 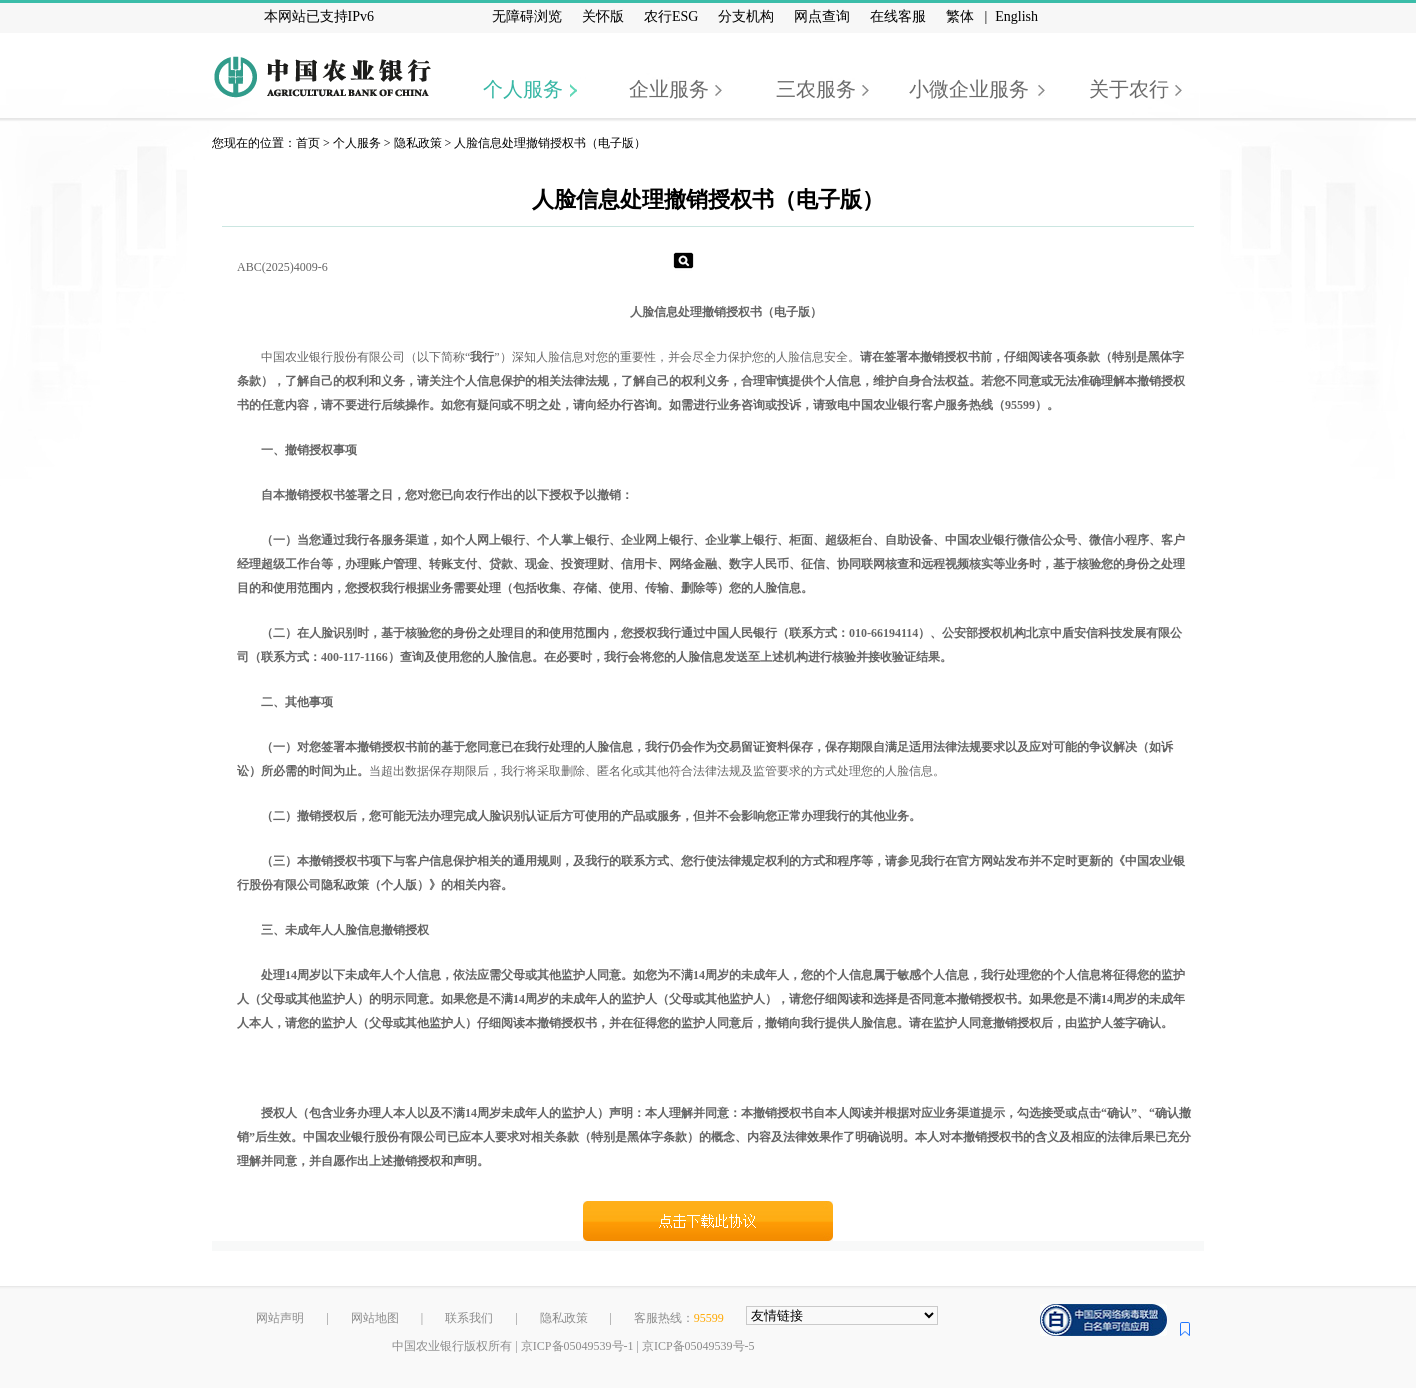 I want to click on save this item for later, so click(x=1185, y=1329).